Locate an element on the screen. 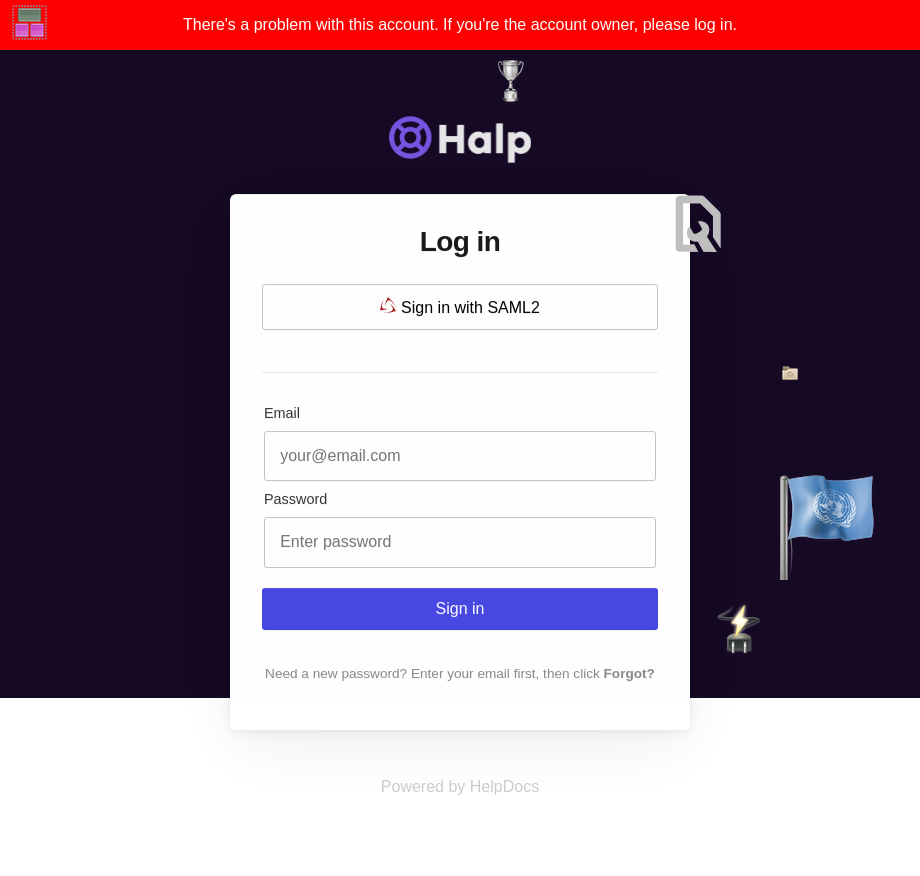 The height and width of the screenshot is (876, 920). indicates device is connected to power adapter is located at coordinates (737, 628).